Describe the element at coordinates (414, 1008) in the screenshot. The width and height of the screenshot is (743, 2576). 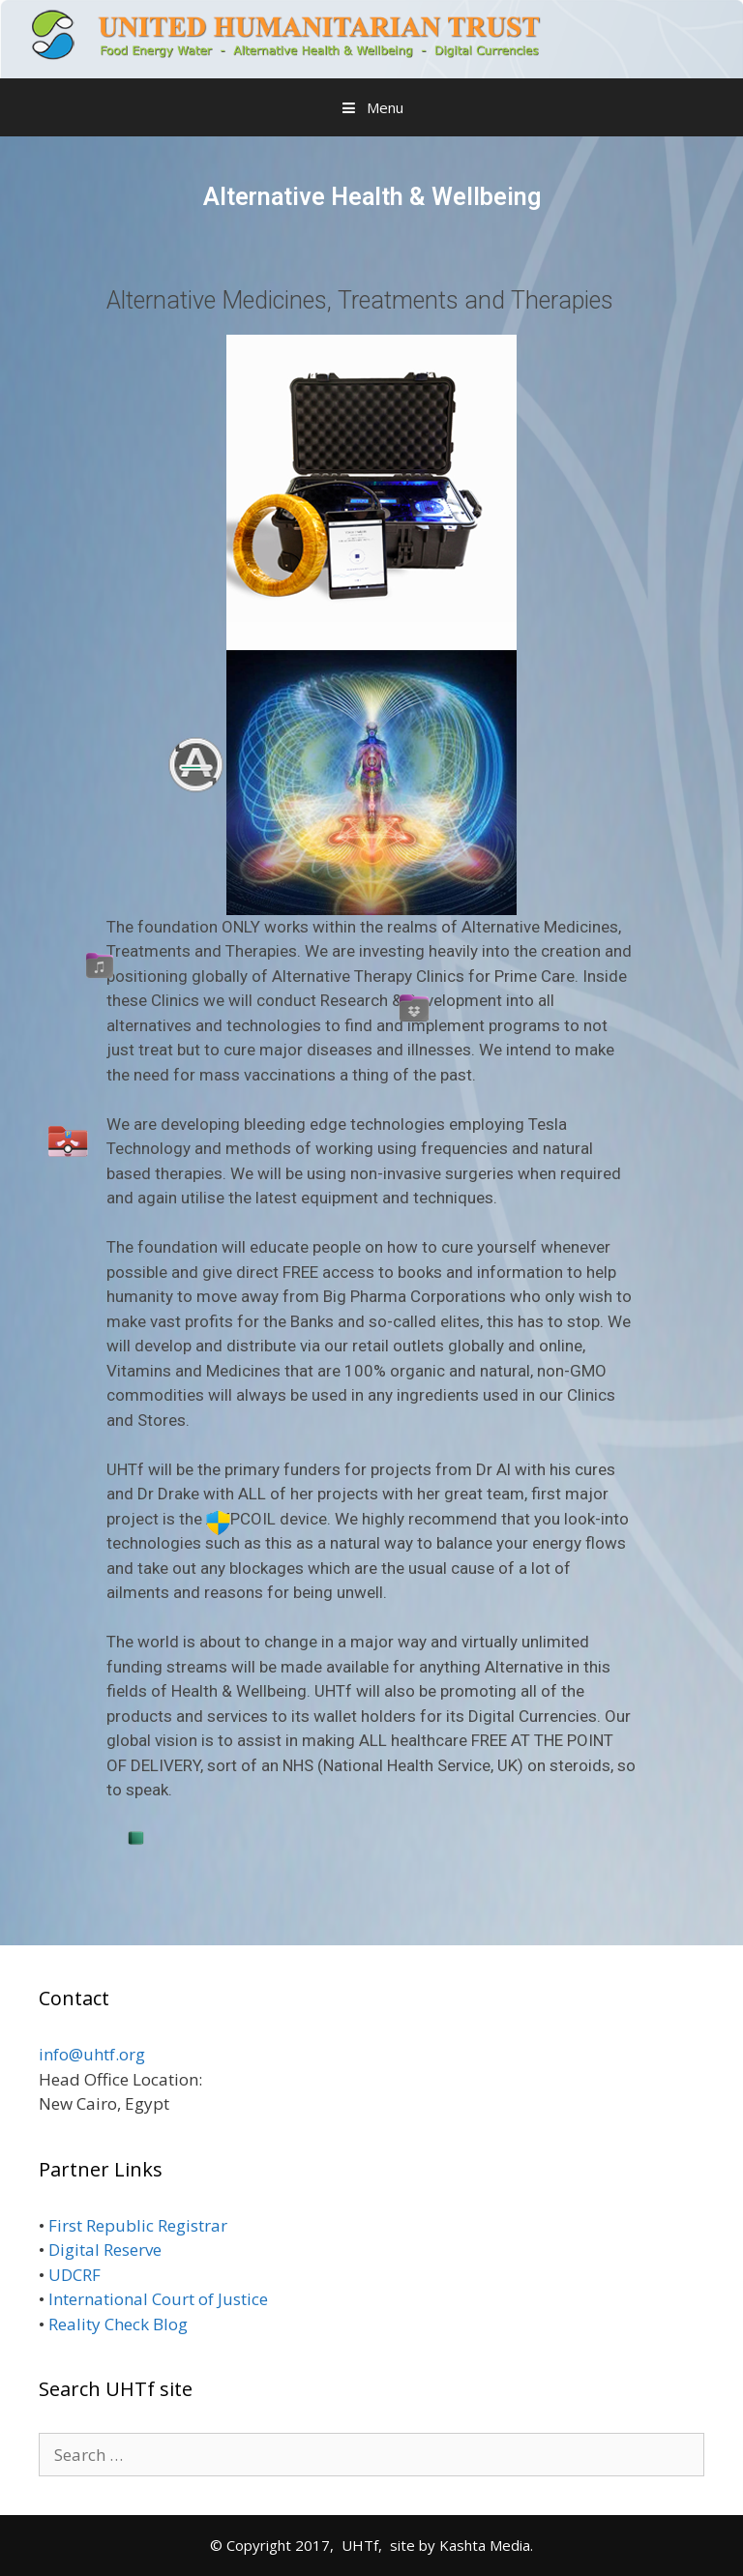
I see `open dropbox synced folder` at that location.